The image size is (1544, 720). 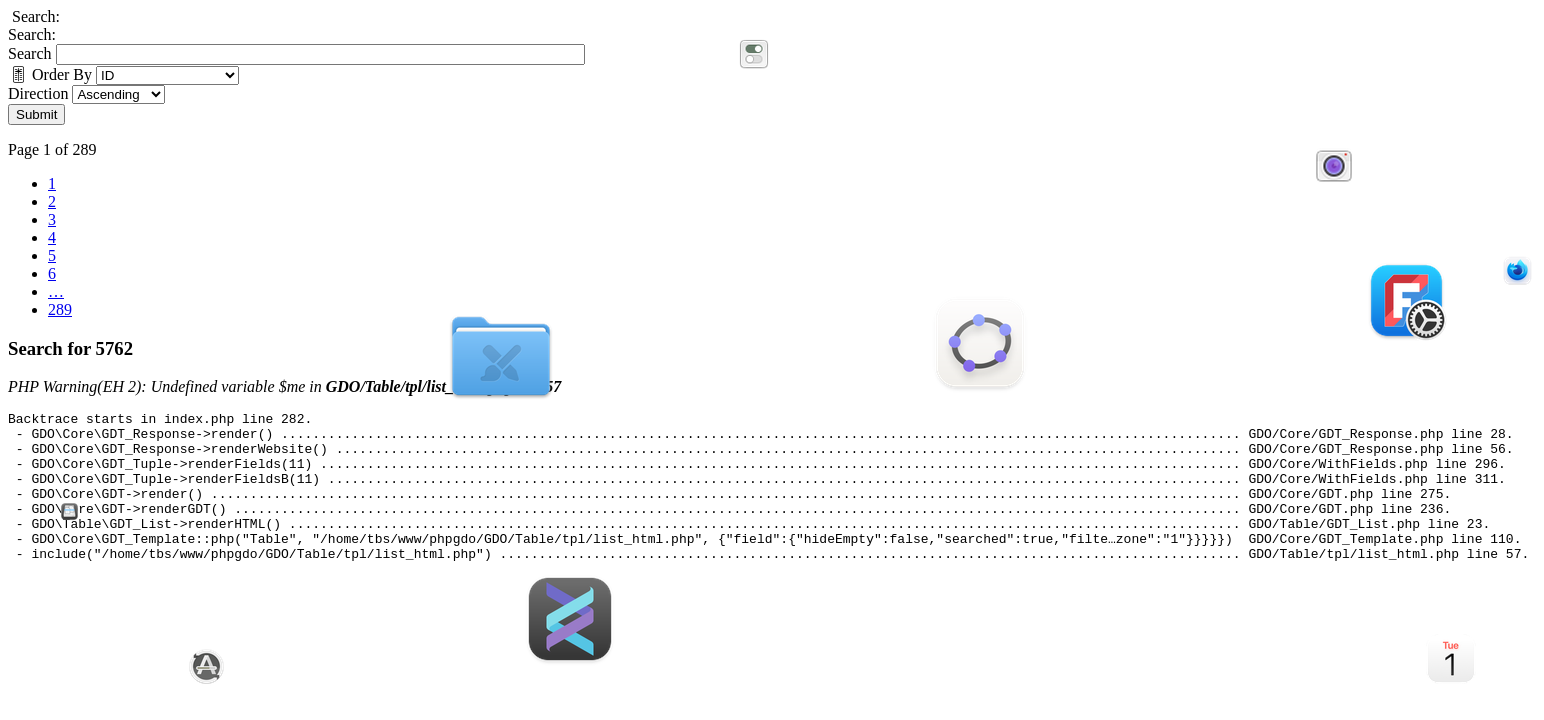 What do you see at coordinates (1451, 659) in the screenshot?
I see `open the calendar app` at bounding box center [1451, 659].